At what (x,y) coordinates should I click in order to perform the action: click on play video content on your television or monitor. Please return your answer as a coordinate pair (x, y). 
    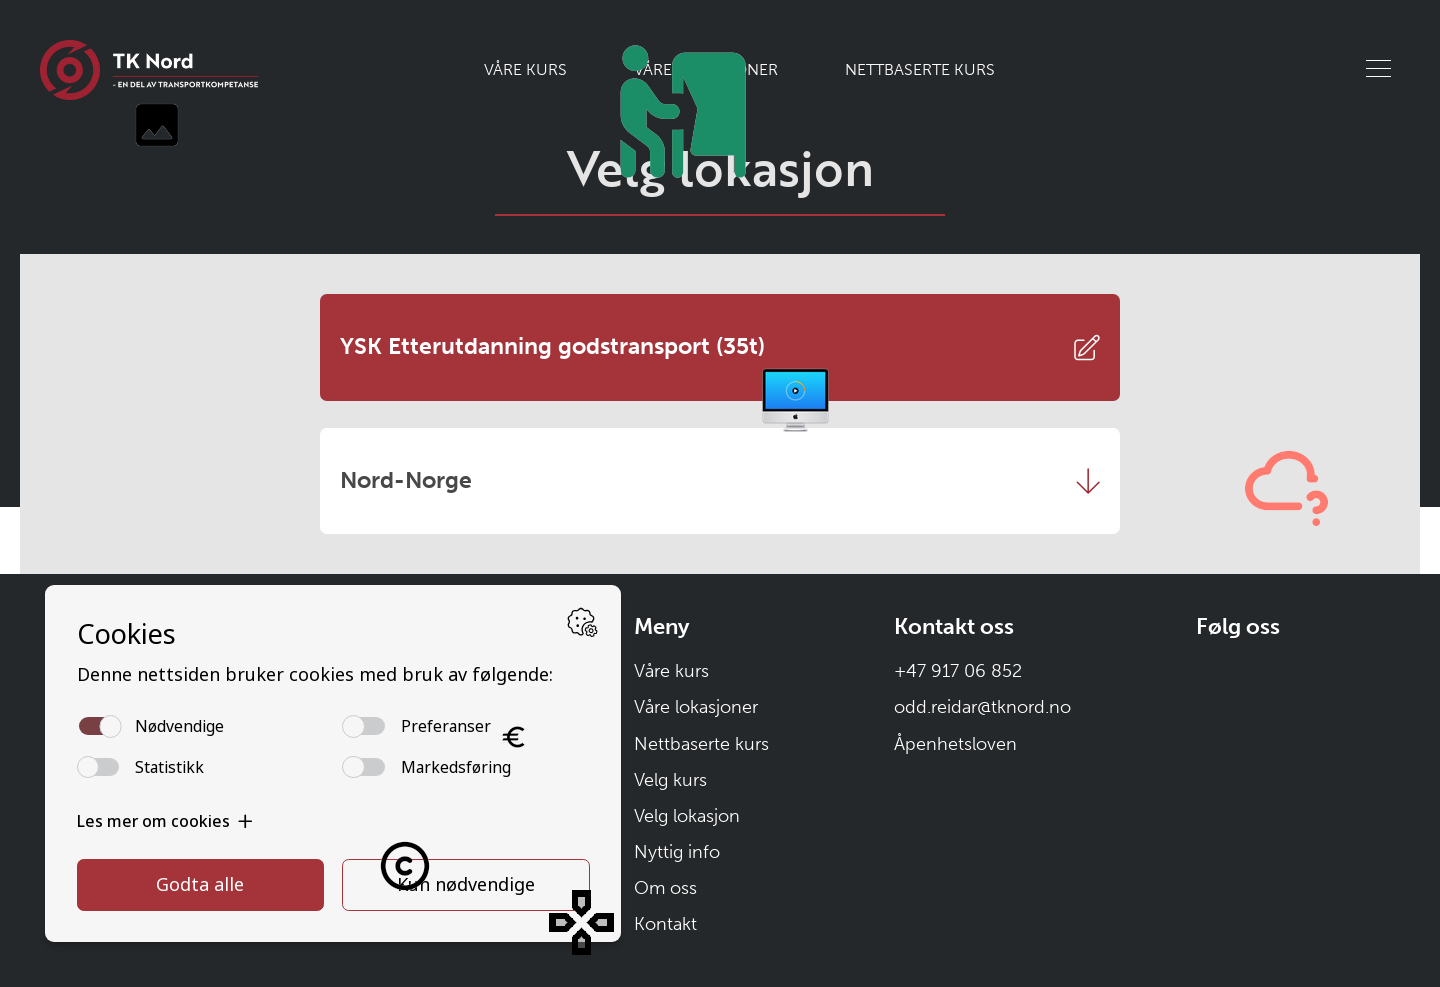
    Looking at the image, I should click on (795, 400).